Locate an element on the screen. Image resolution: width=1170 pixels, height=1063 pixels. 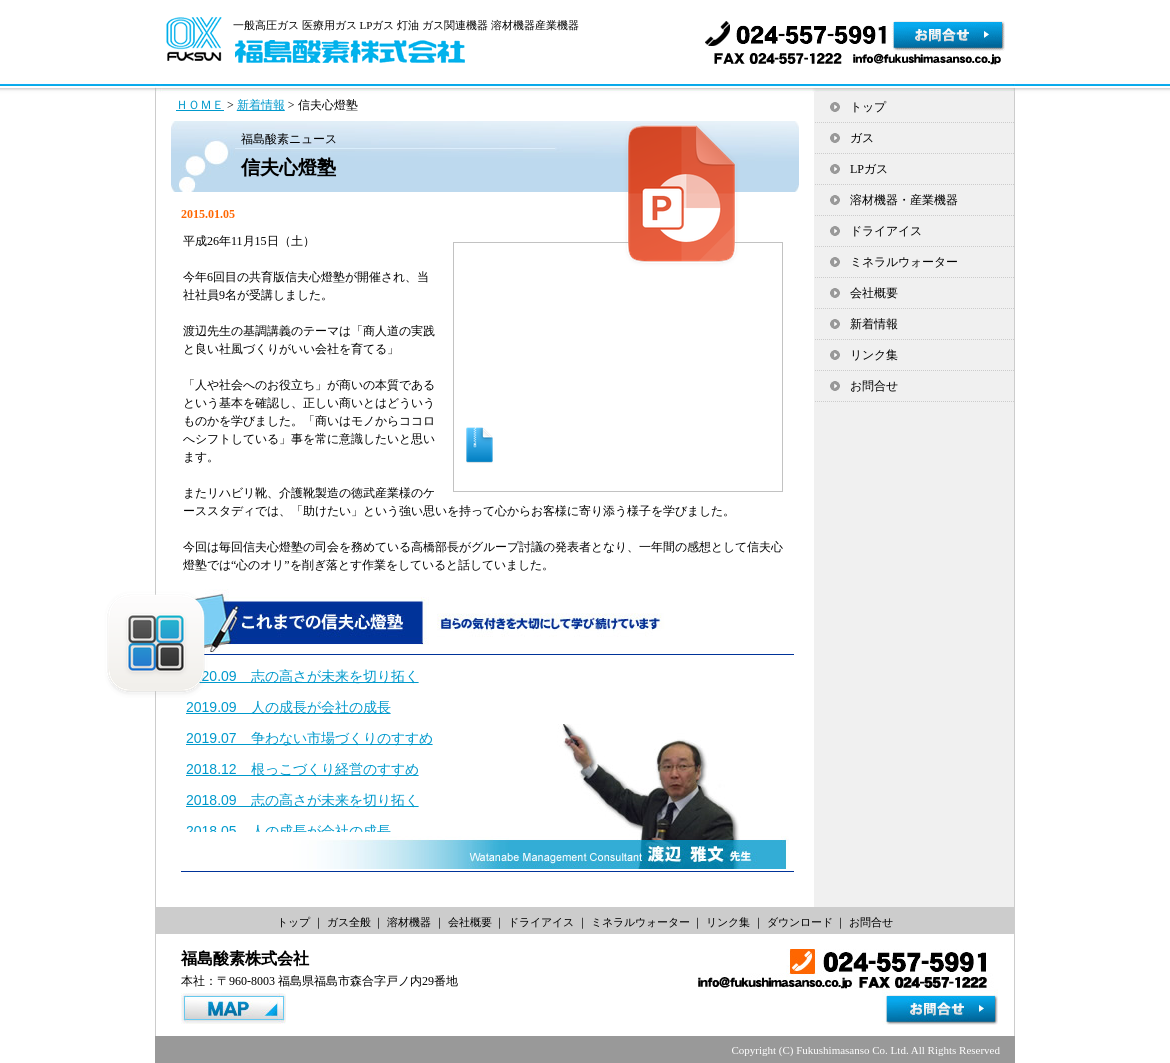
a powerpoint slideshow file is located at coordinates (681, 193).